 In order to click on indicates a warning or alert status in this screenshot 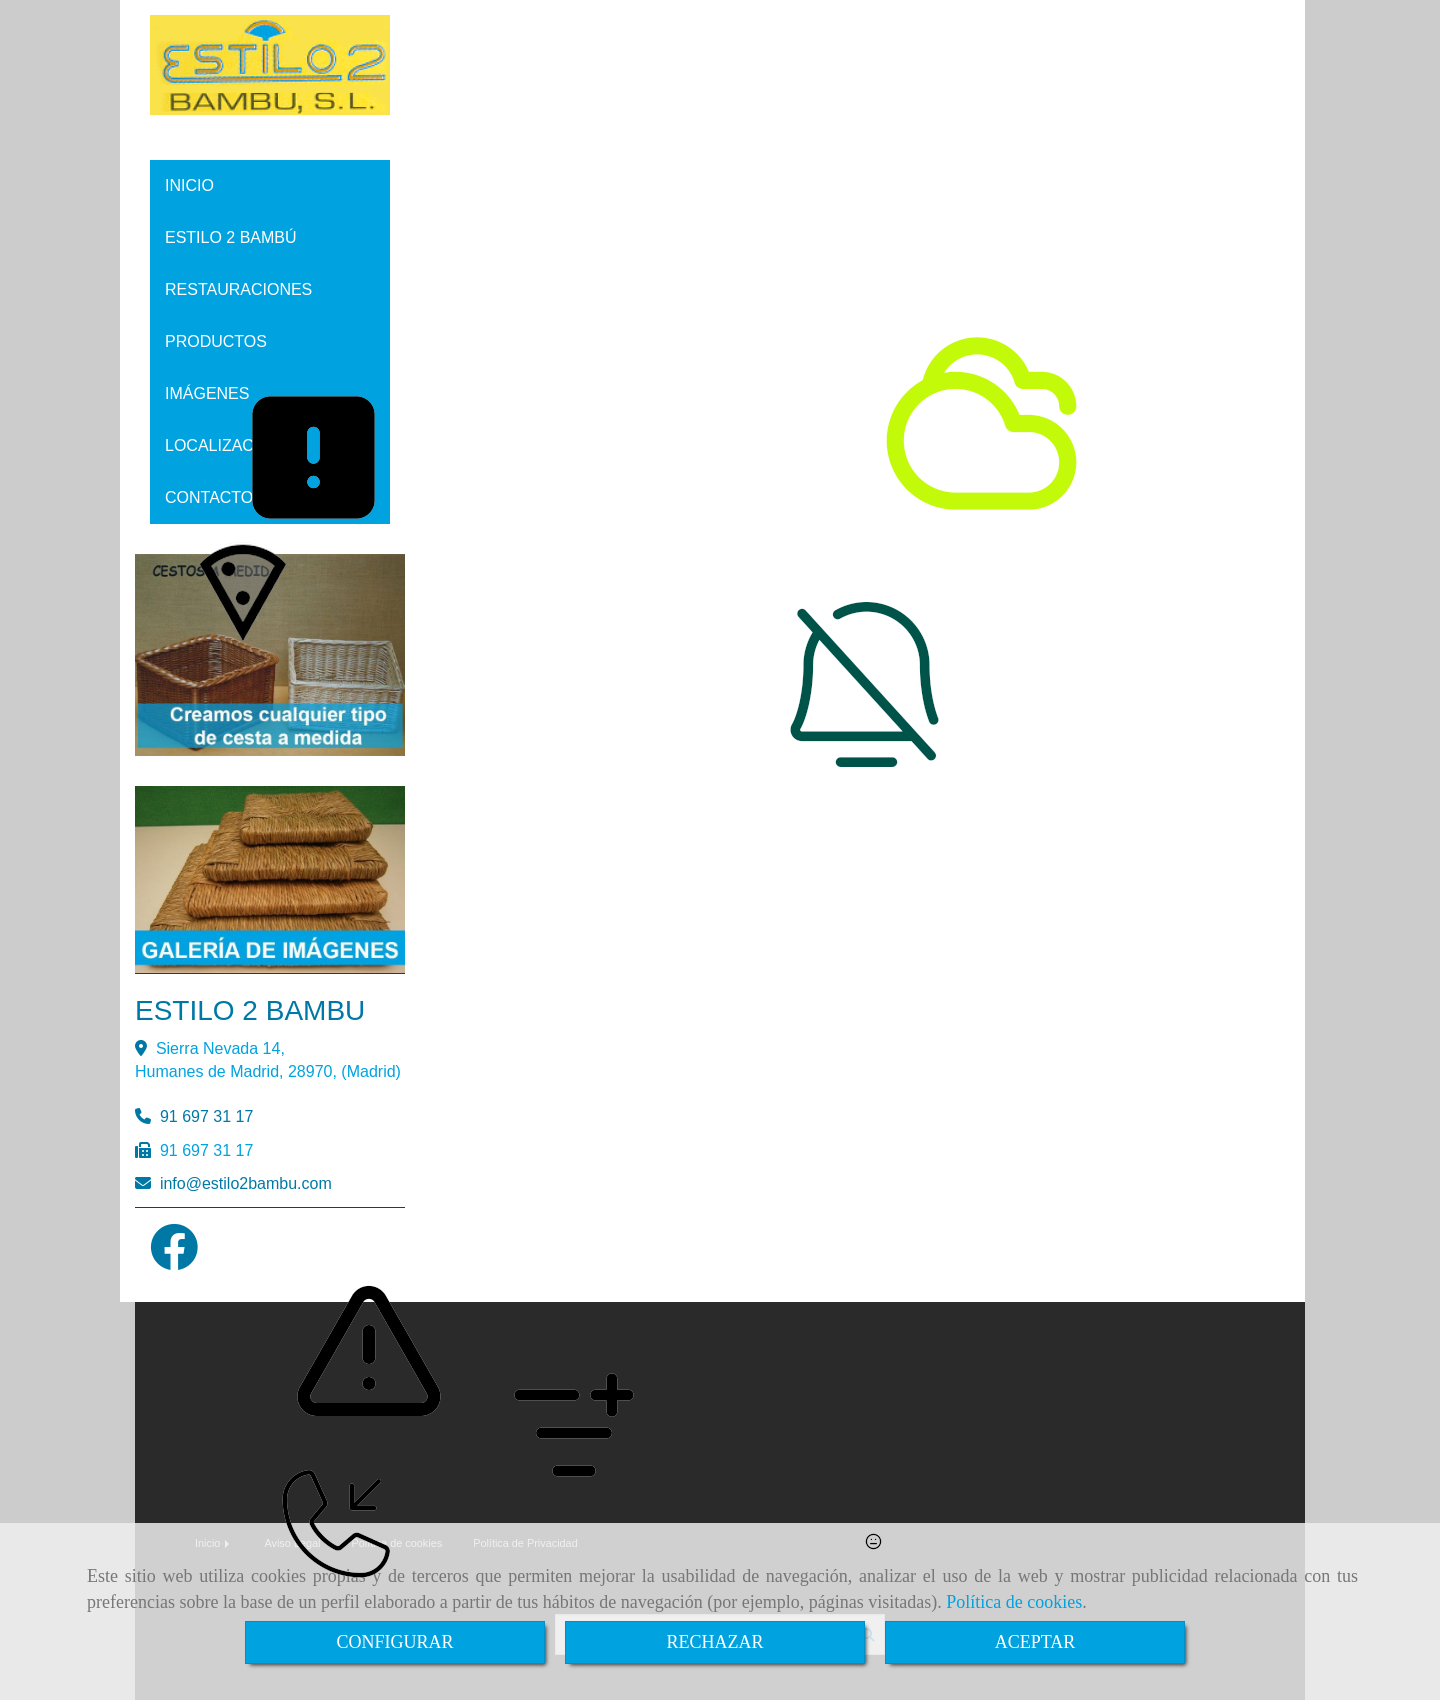, I will do `click(369, 1351)`.